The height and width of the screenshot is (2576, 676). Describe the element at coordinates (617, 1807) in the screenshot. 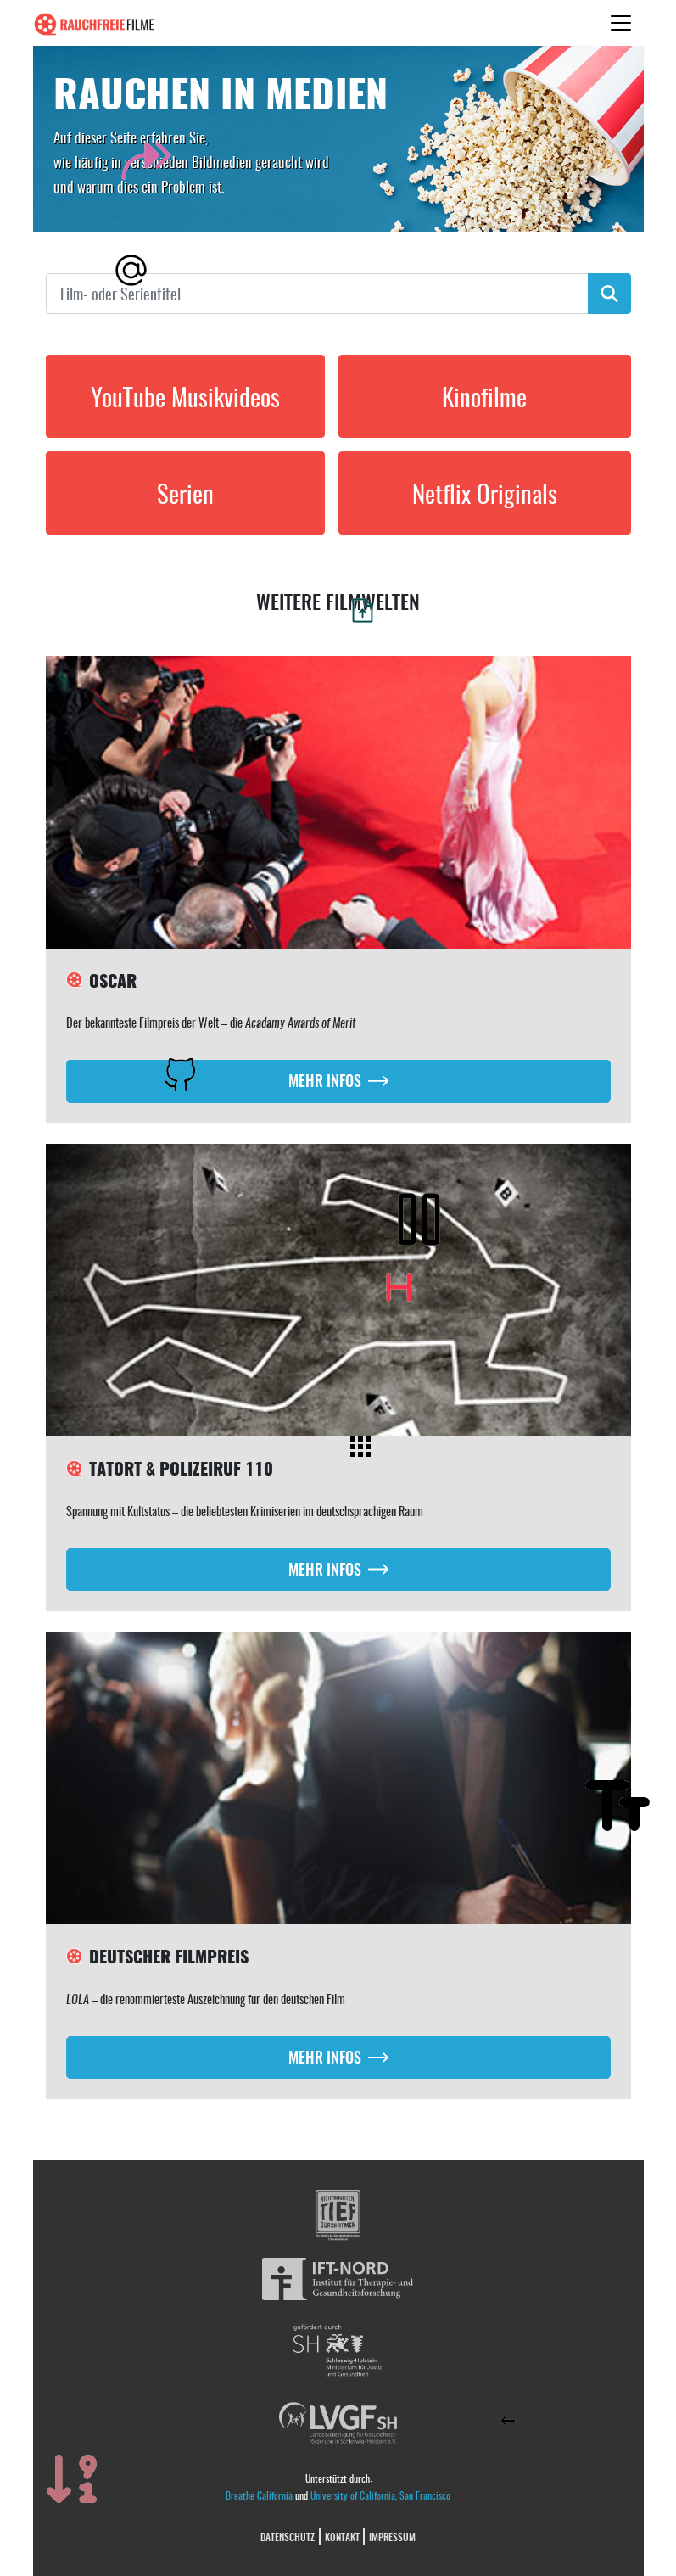

I see `adjust text formatting options` at that location.